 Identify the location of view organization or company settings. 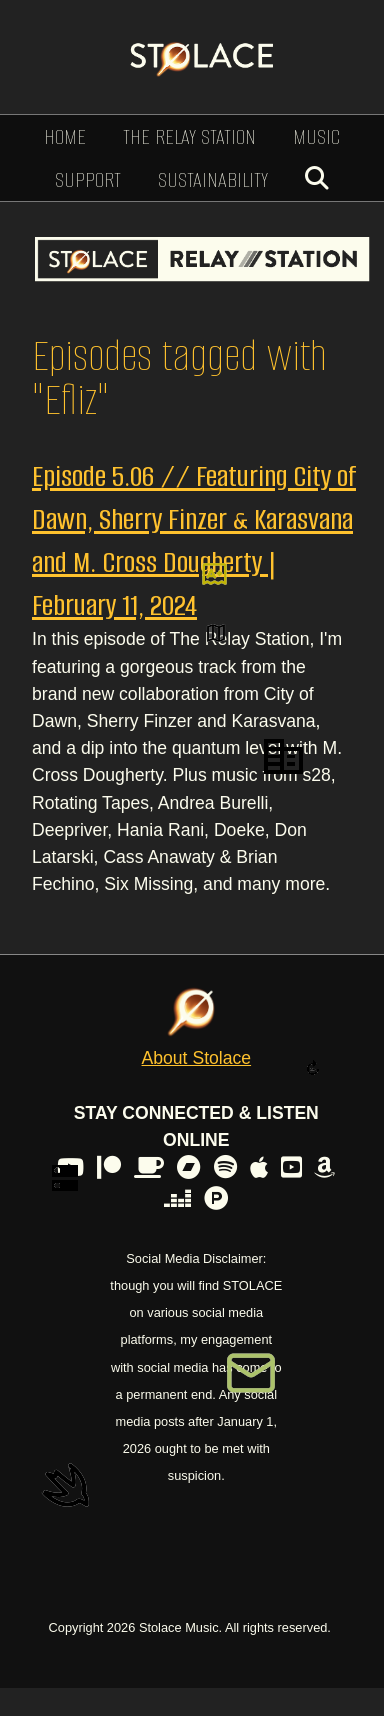
(283, 756).